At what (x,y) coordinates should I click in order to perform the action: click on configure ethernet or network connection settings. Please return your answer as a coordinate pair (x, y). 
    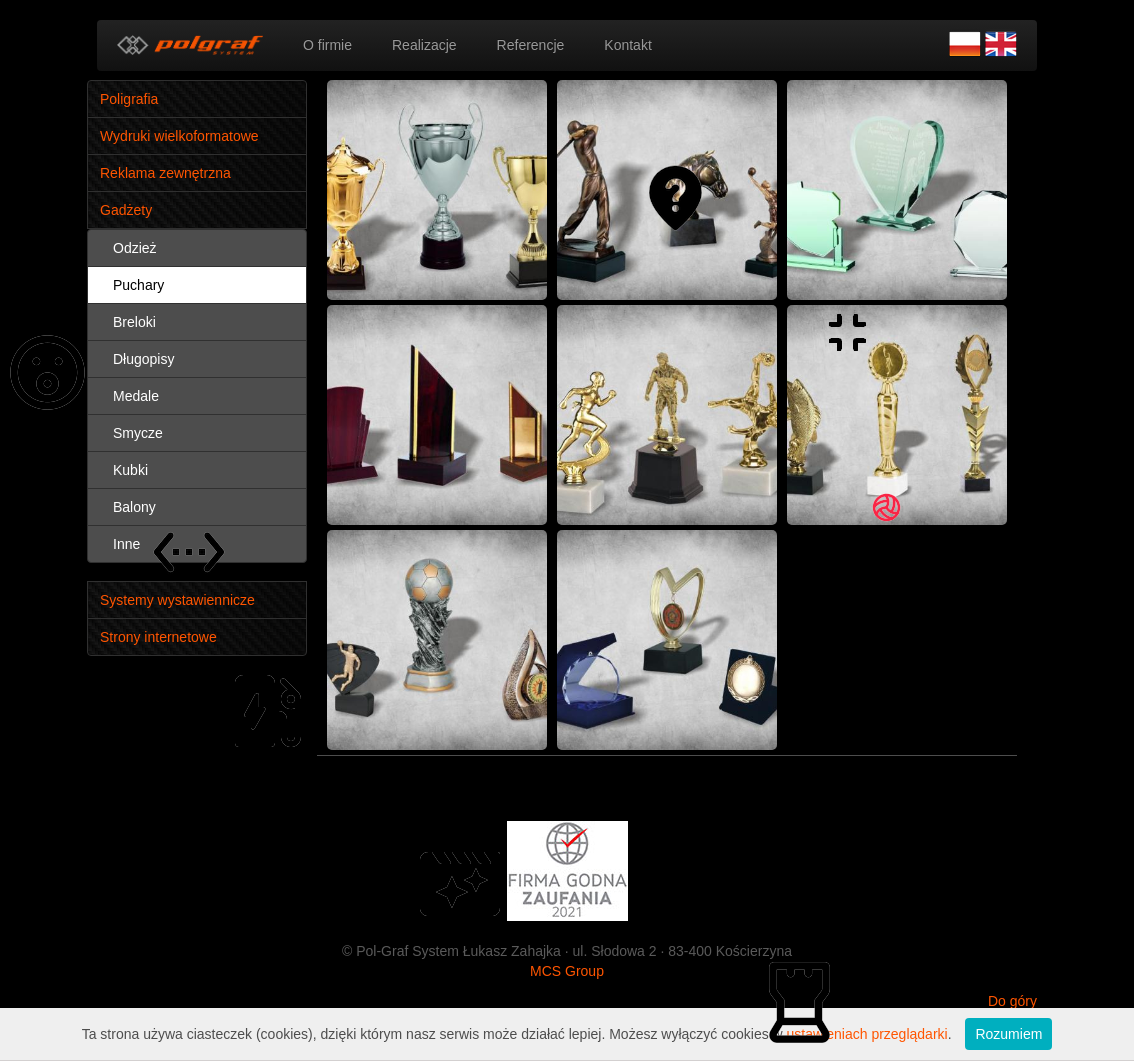
    Looking at the image, I should click on (189, 552).